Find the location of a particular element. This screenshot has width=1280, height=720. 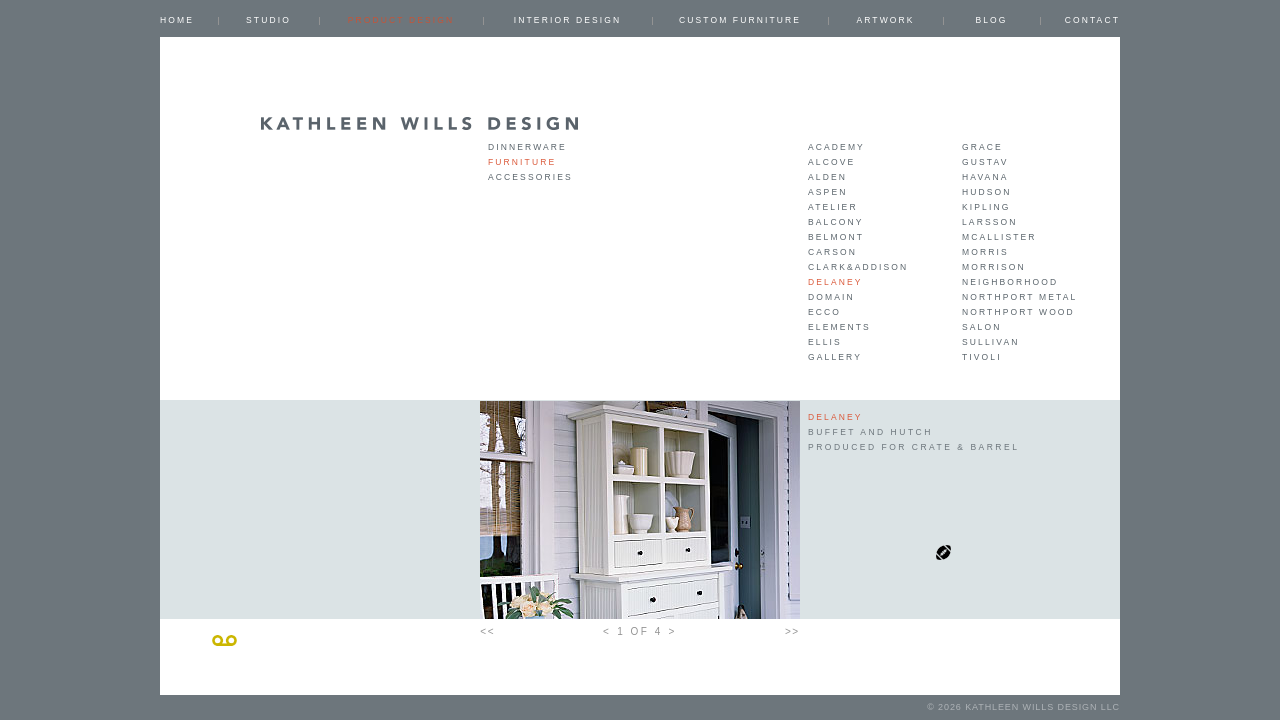

access voicemail messages is located at coordinates (224, 640).